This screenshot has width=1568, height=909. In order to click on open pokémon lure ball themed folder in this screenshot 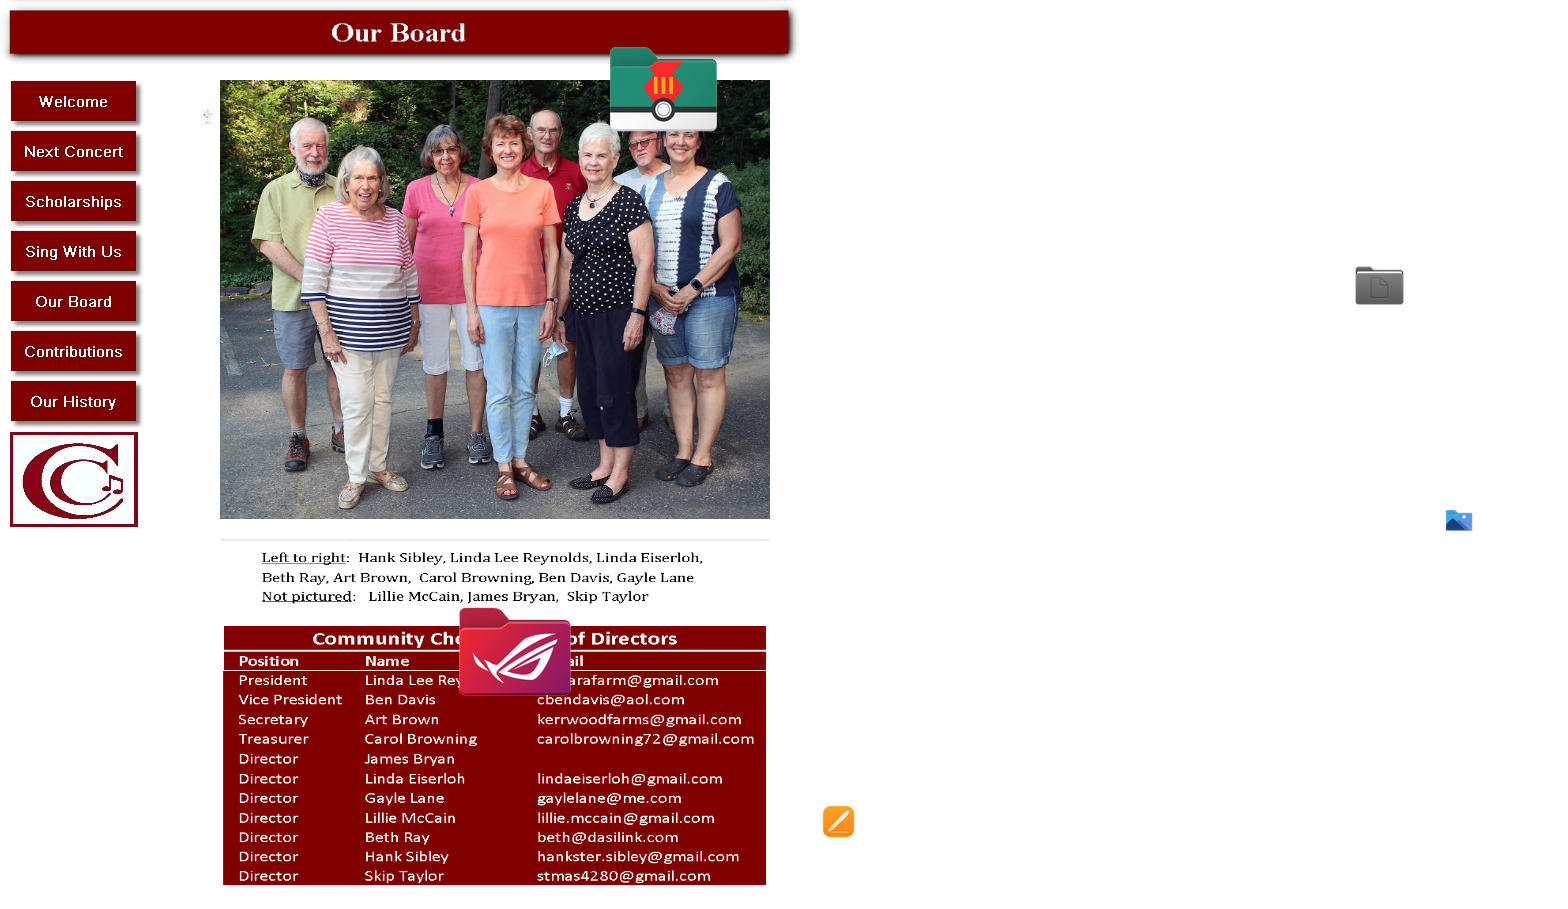, I will do `click(663, 92)`.